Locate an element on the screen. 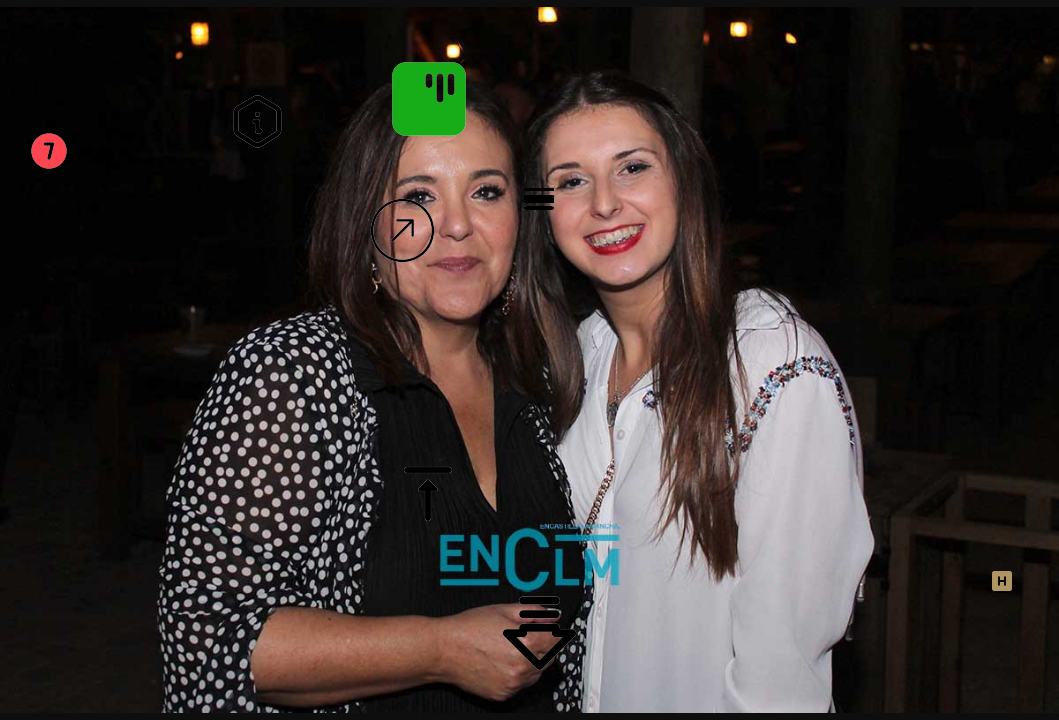 This screenshot has width=1059, height=720. open link in new tab or window is located at coordinates (402, 230).